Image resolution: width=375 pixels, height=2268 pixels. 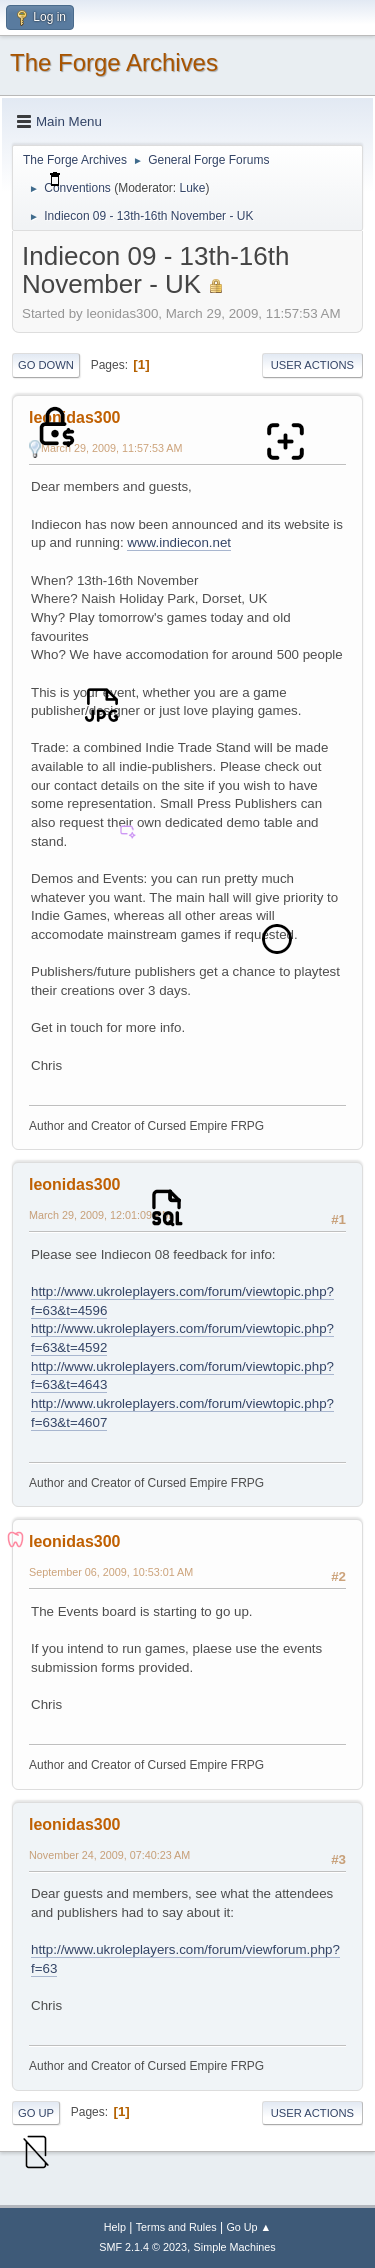 I want to click on view or open a JPG image file, so click(x=102, y=706).